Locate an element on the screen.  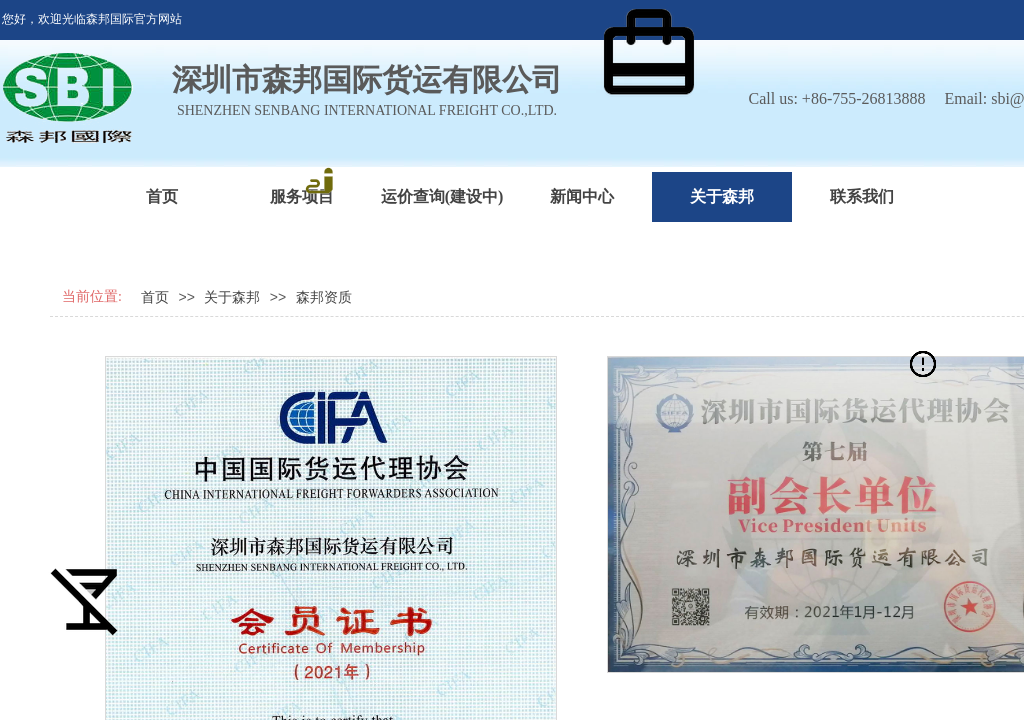
compose or write new content is located at coordinates (320, 182).